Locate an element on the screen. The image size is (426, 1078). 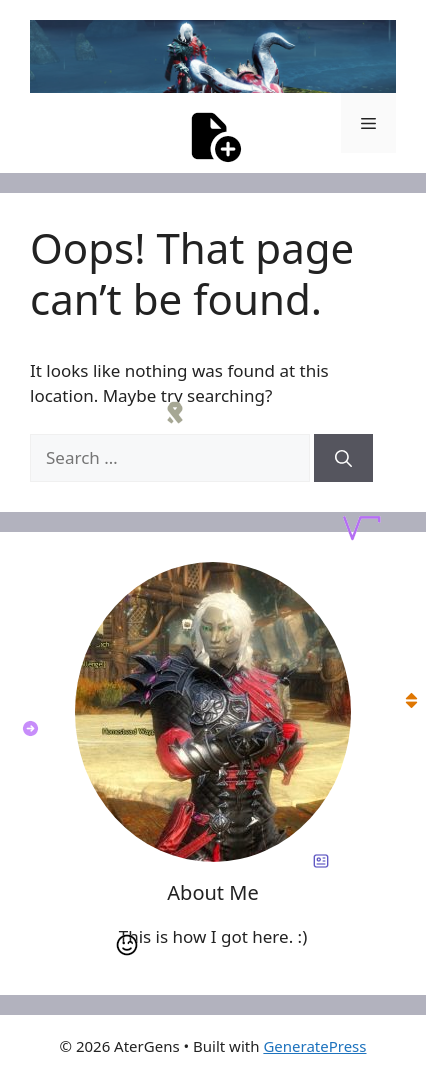
sort items in a list is located at coordinates (411, 700).